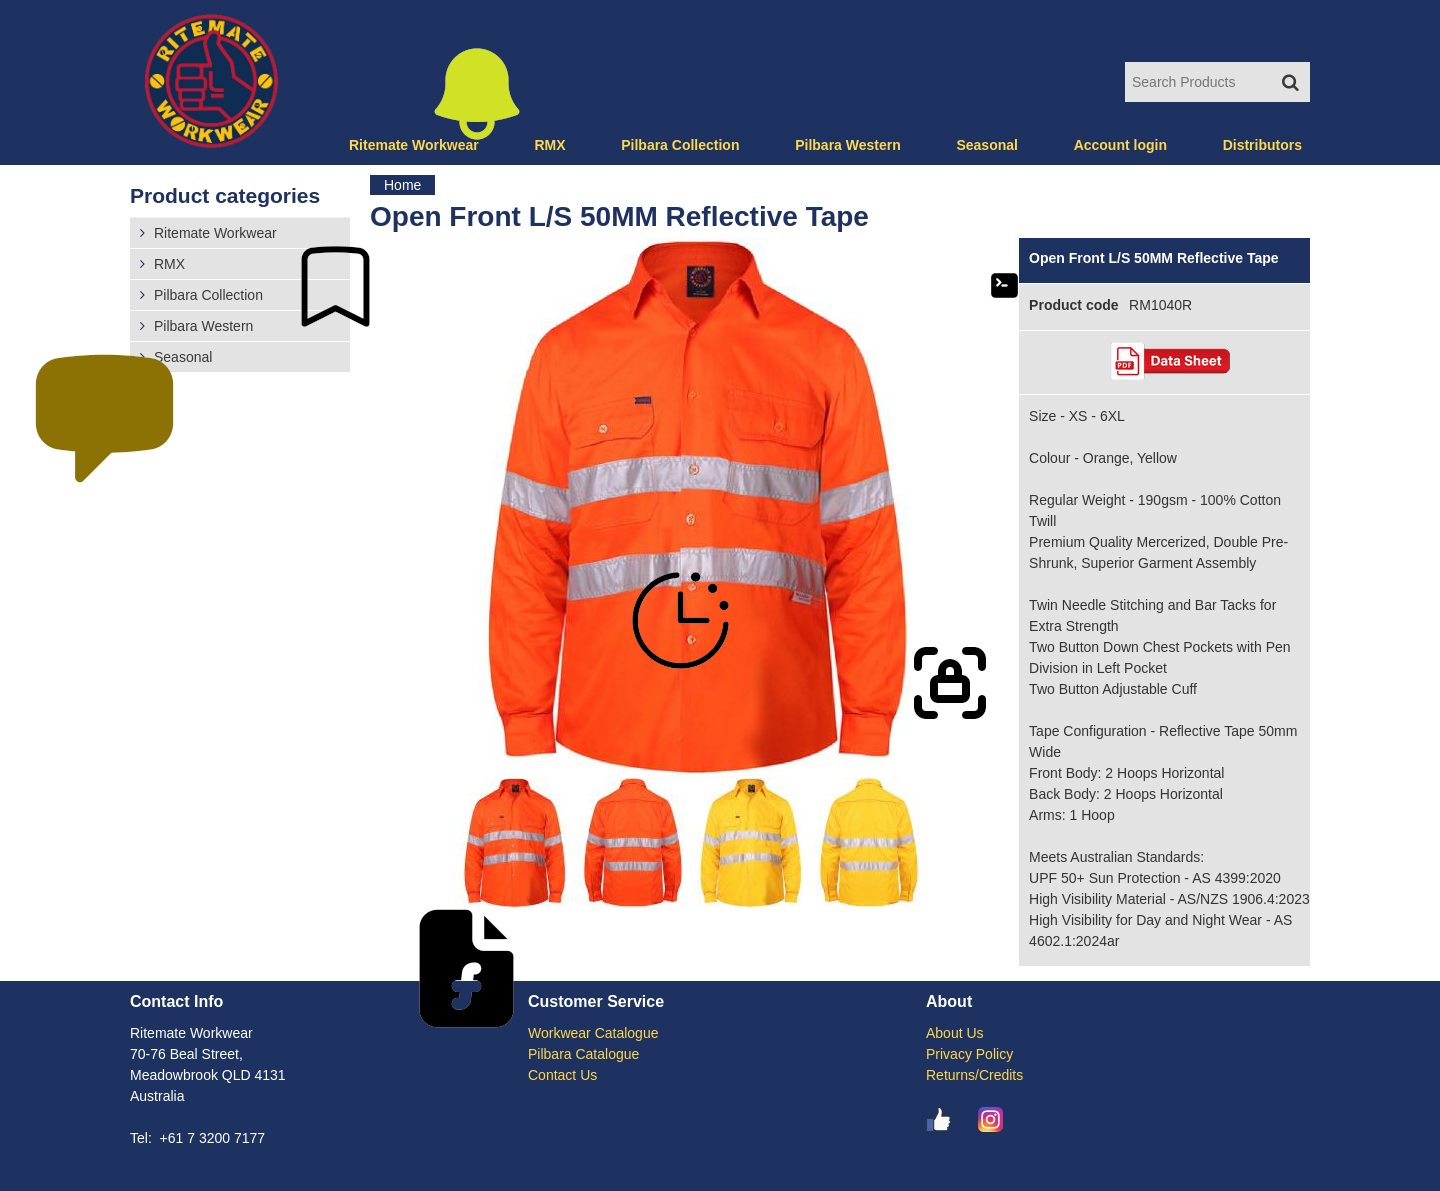 Image resolution: width=1440 pixels, height=1191 pixels. Describe the element at coordinates (104, 418) in the screenshot. I see `open chat or messaging` at that location.